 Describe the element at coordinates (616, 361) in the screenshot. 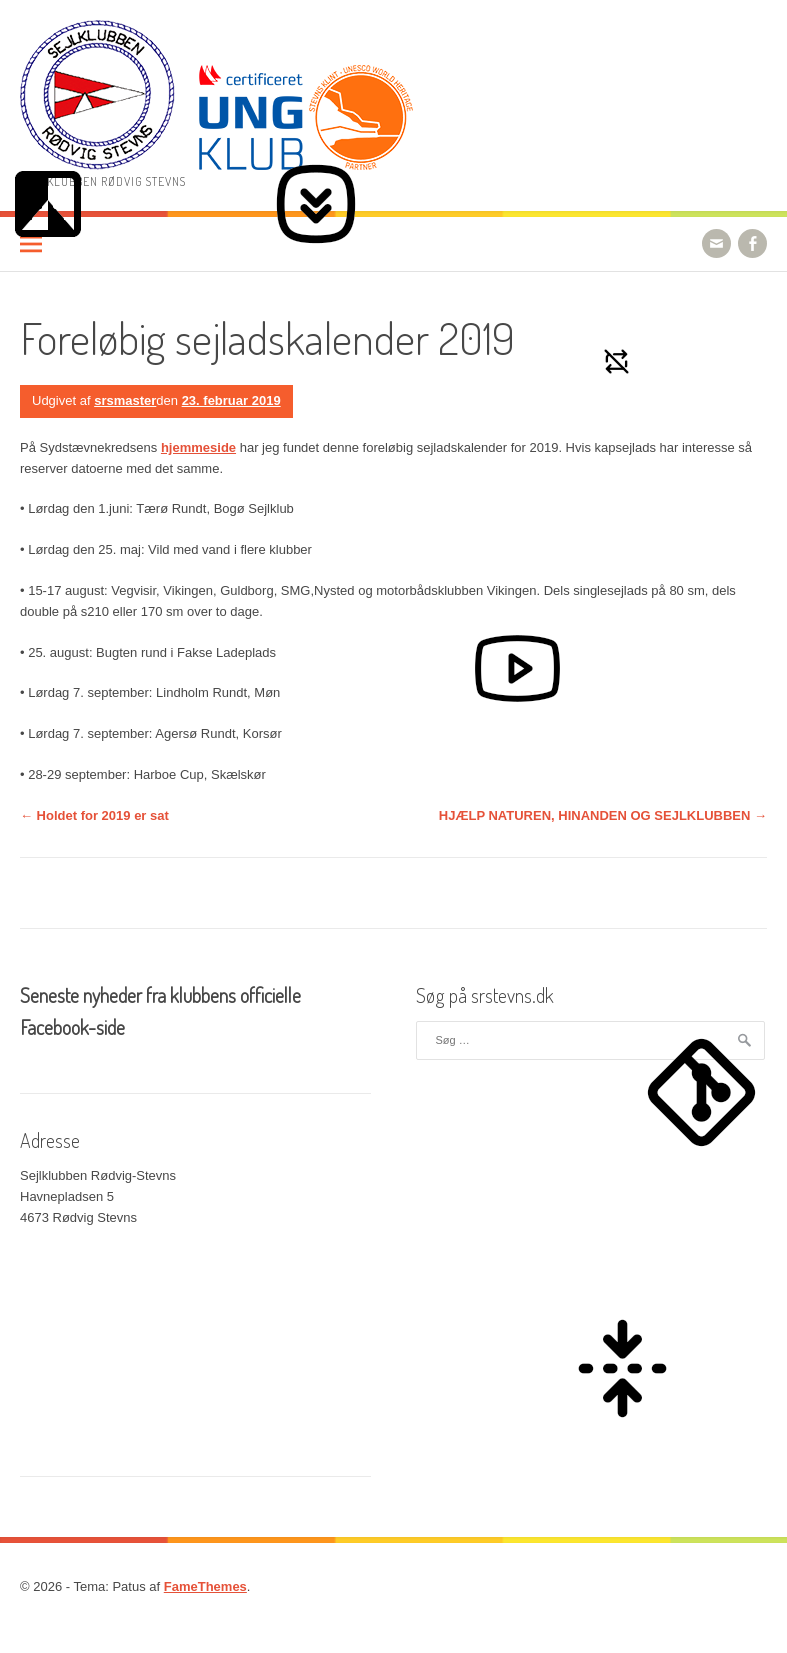

I see `repeat mode is disabled` at that location.